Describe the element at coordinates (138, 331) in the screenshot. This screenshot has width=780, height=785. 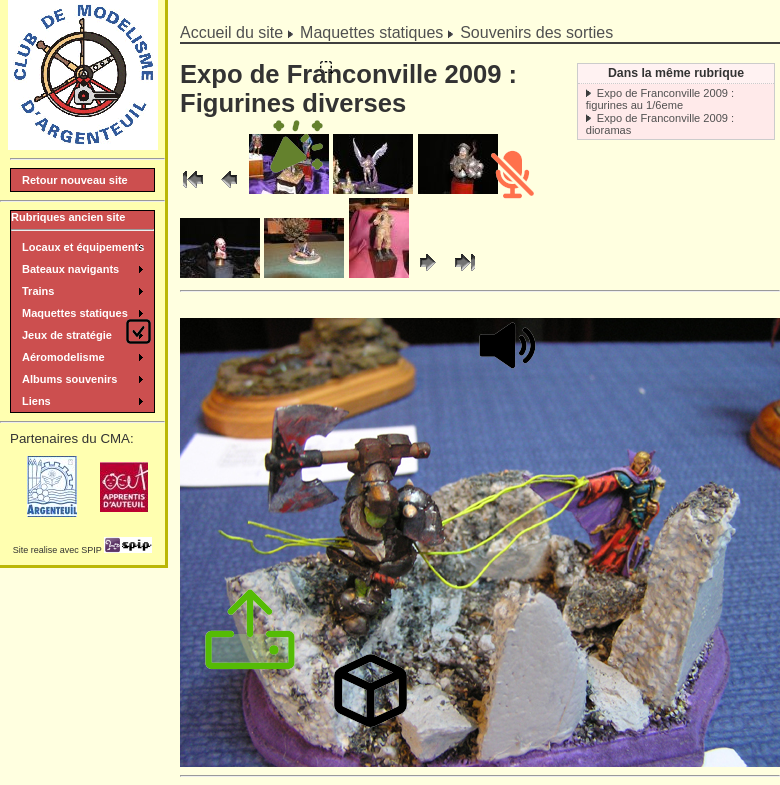
I see `select or check an item in a list` at that location.